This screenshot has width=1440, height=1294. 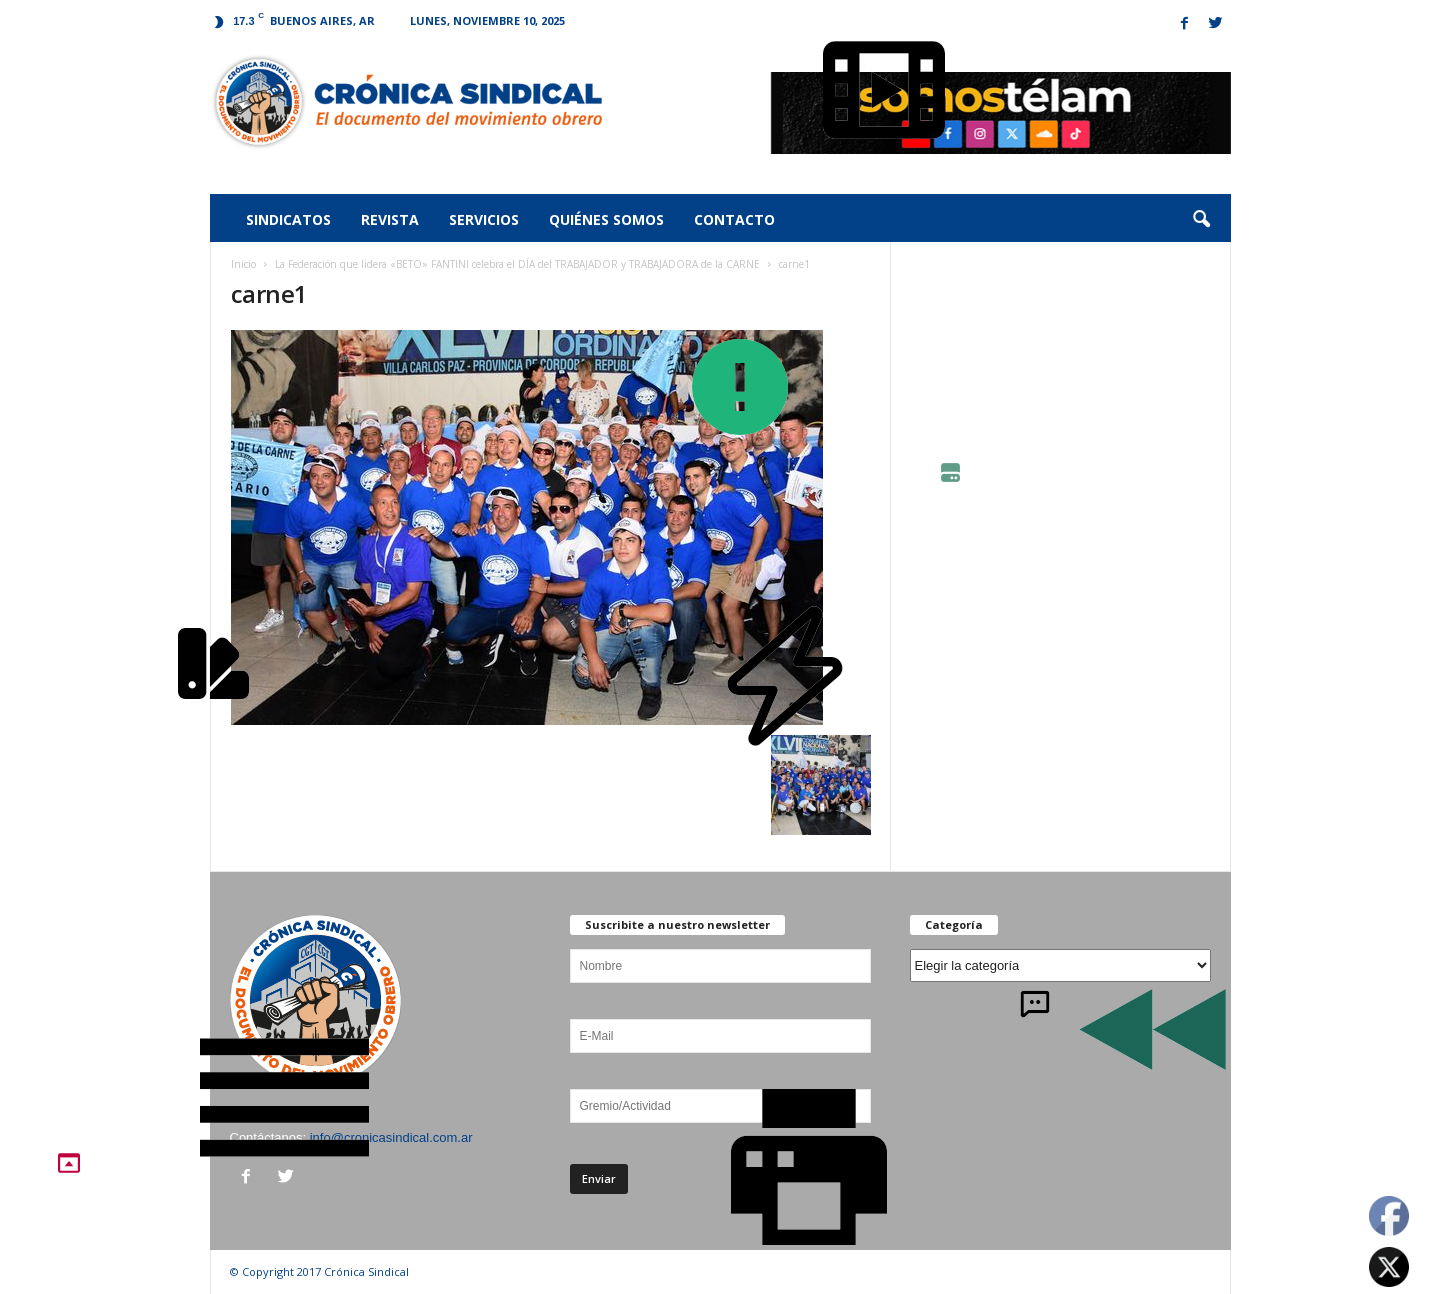 What do you see at coordinates (1152, 1029) in the screenshot?
I see `skip to previous track` at bounding box center [1152, 1029].